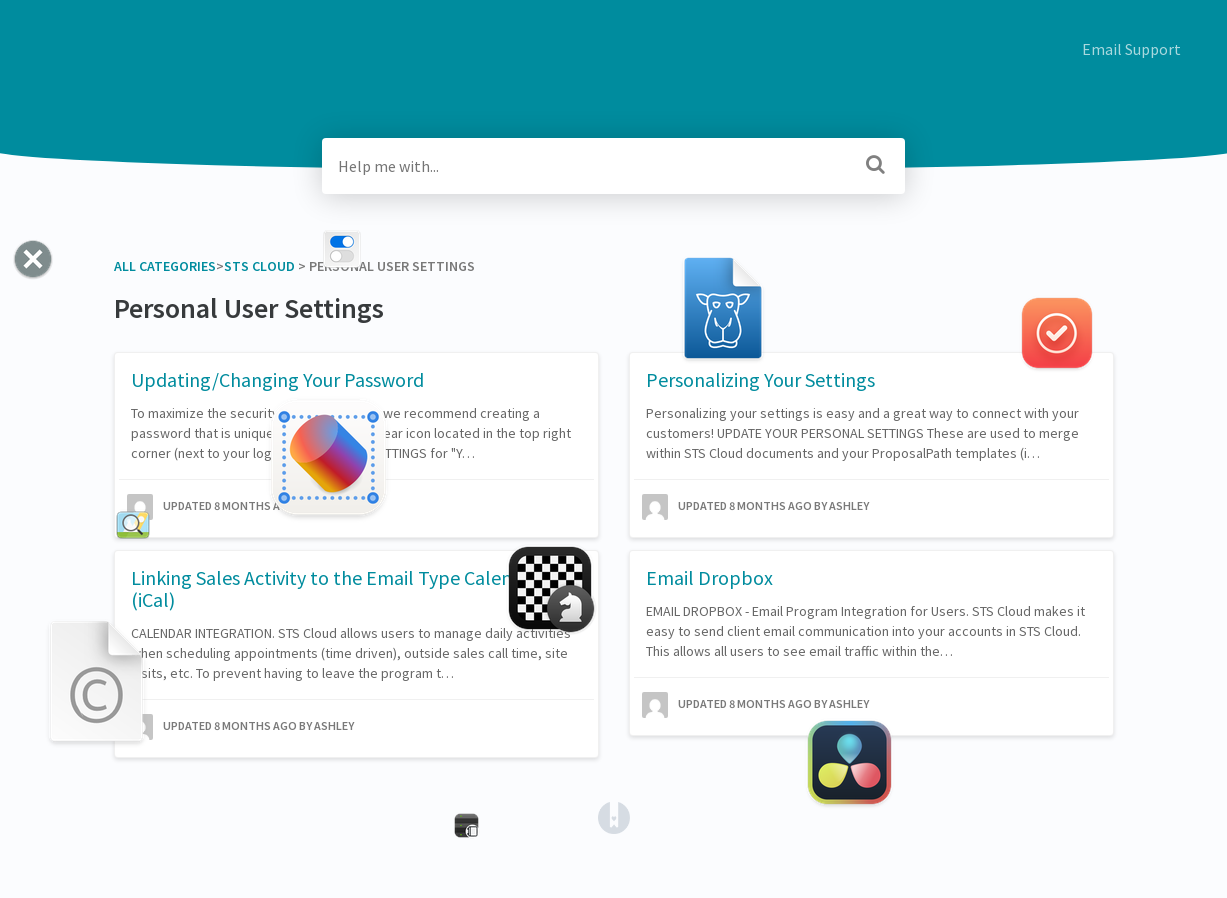 This screenshot has width=1227, height=898. What do you see at coordinates (849, 762) in the screenshot?
I see `open DaVinci Resolve video editing application` at bounding box center [849, 762].